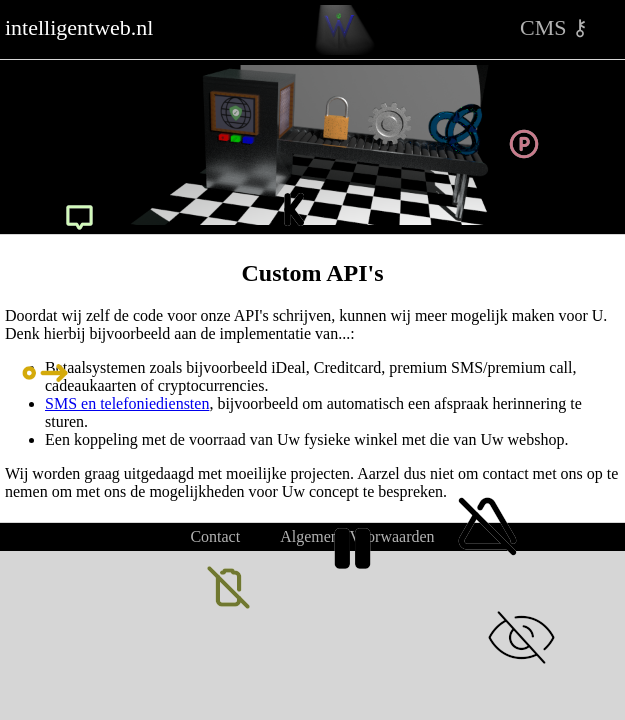 This screenshot has height=720, width=625. I want to click on dry clean with perchloroethylene solvent, so click(524, 144).